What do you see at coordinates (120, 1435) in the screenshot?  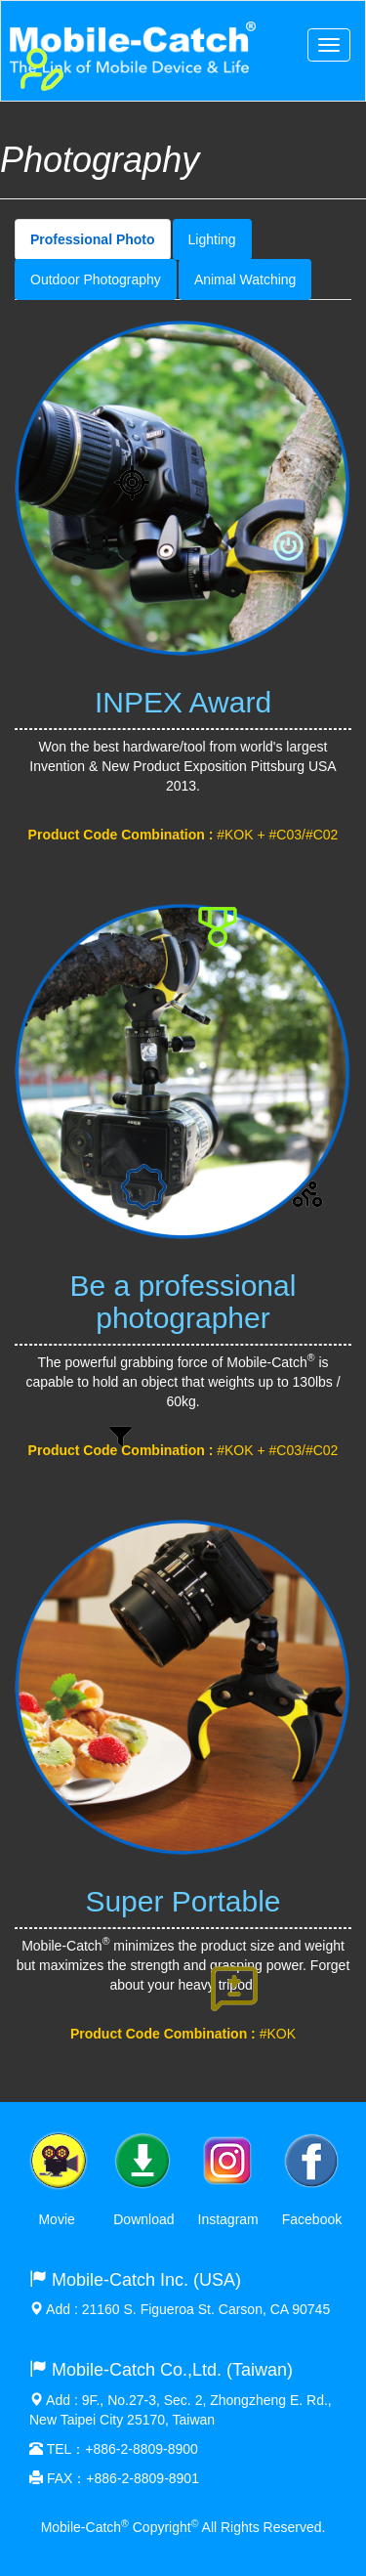 I see `filter or sort content` at bounding box center [120, 1435].